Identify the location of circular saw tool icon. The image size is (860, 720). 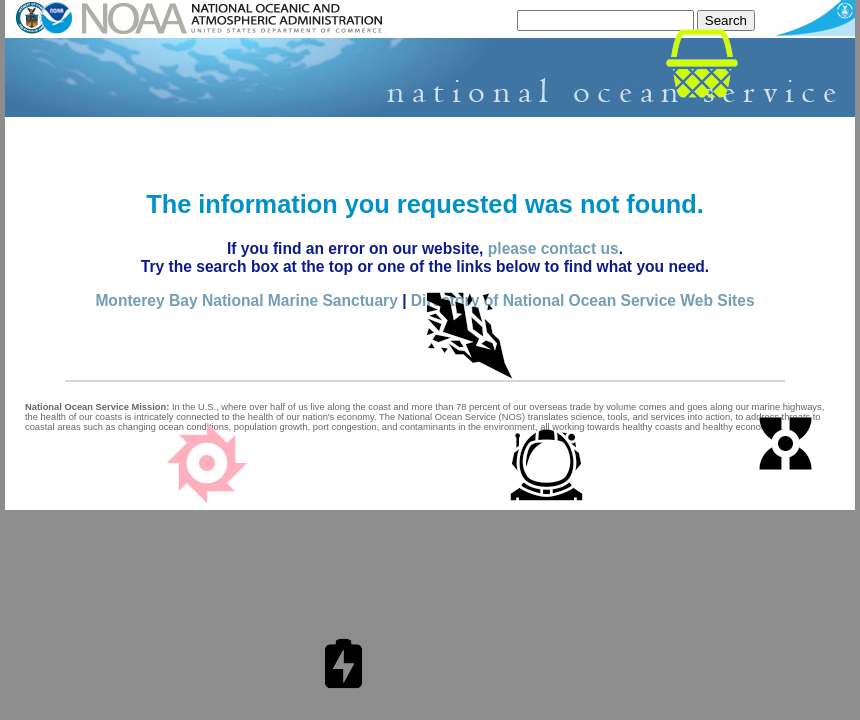
(207, 463).